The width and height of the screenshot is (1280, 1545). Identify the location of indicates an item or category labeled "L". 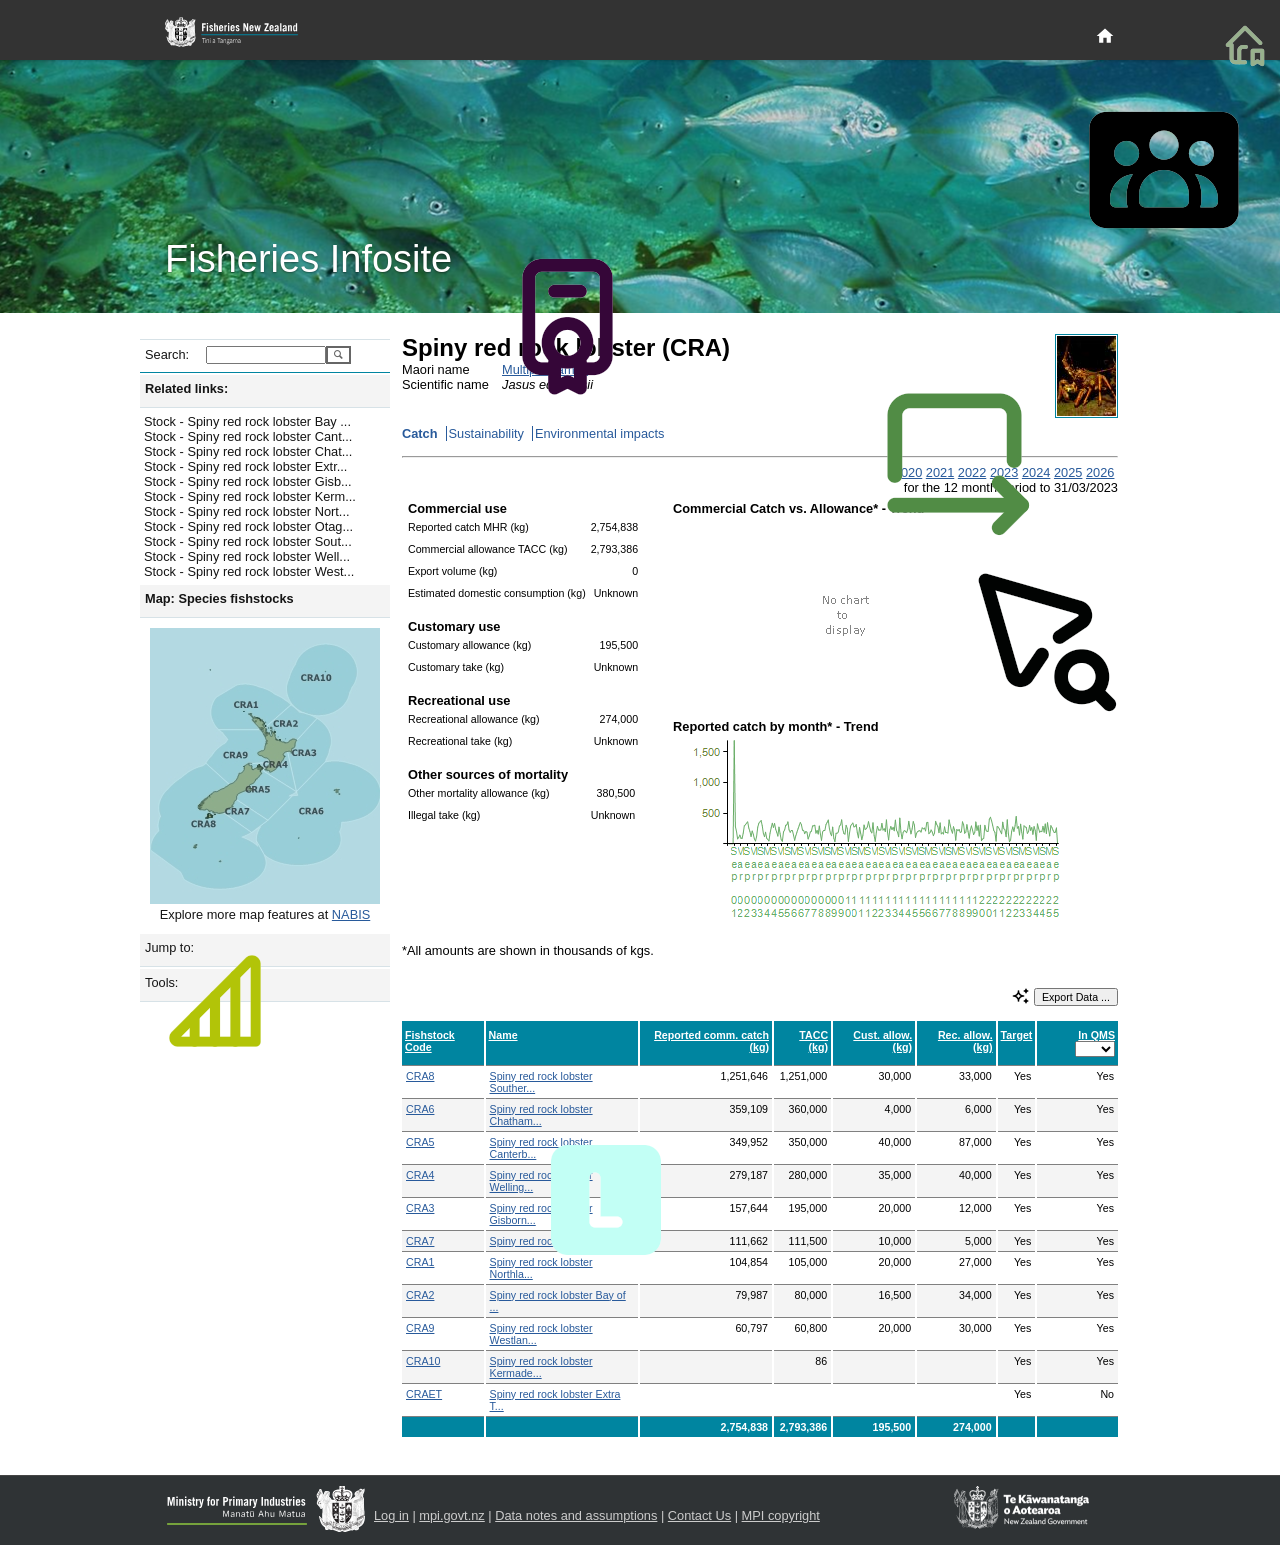
(606, 1200).